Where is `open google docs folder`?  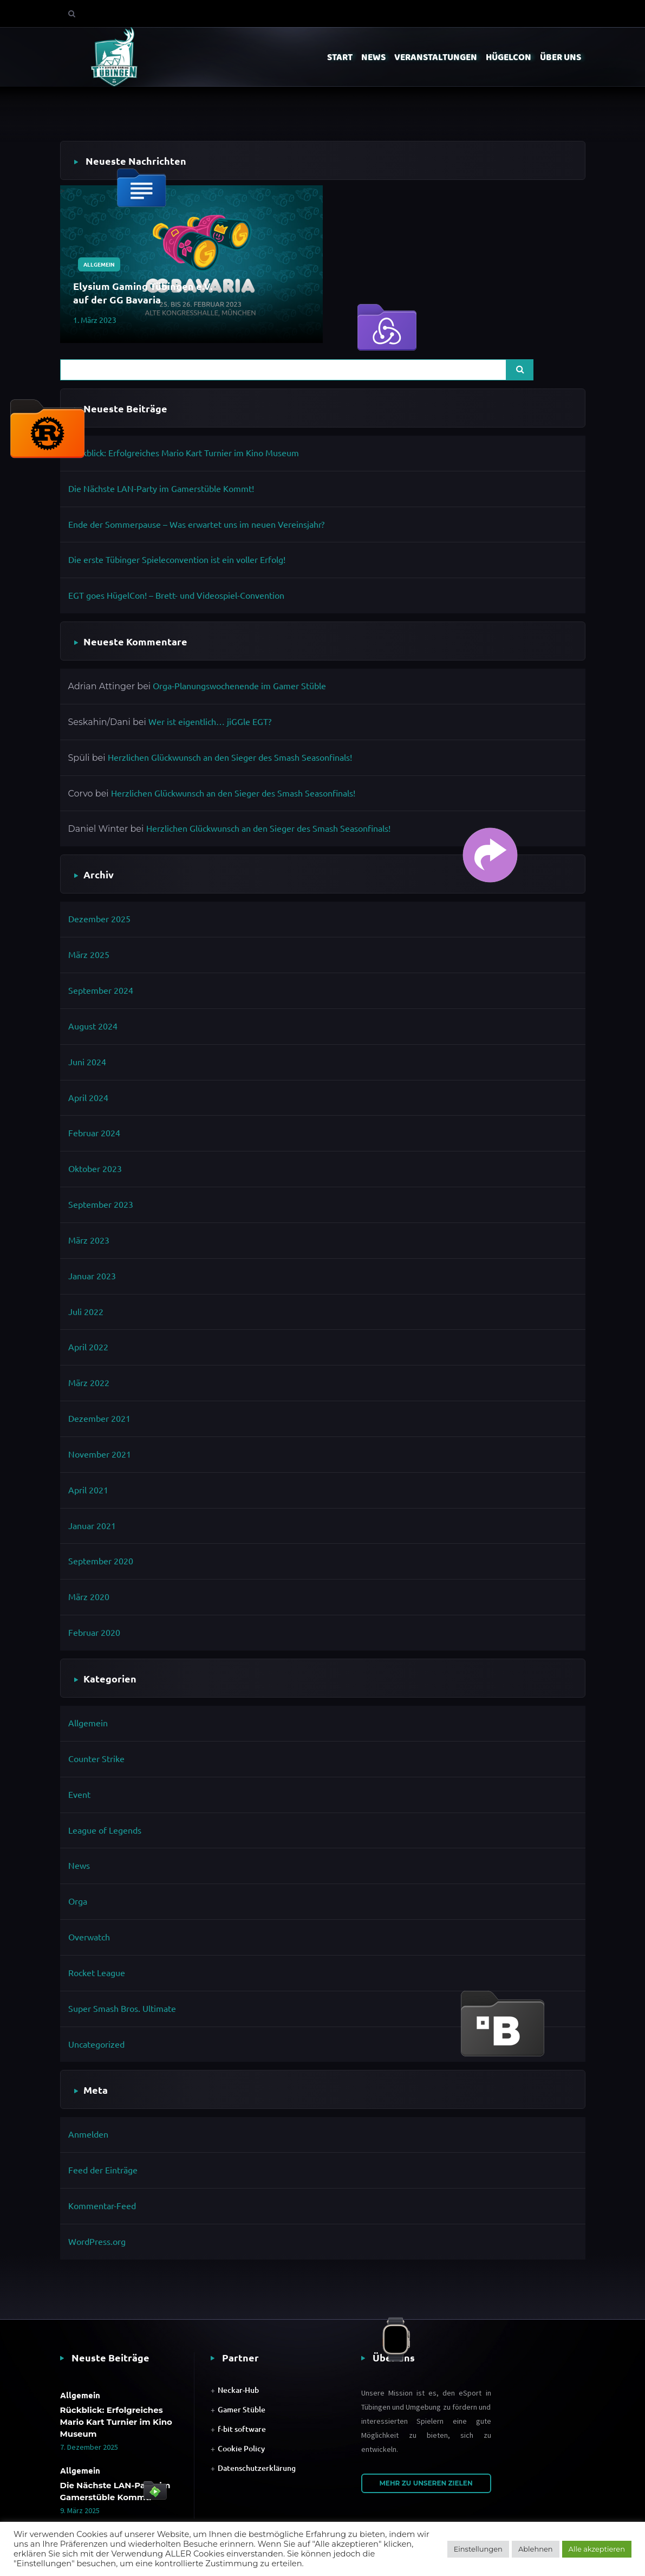 open google docs folder is located at coordinates (141, 189).